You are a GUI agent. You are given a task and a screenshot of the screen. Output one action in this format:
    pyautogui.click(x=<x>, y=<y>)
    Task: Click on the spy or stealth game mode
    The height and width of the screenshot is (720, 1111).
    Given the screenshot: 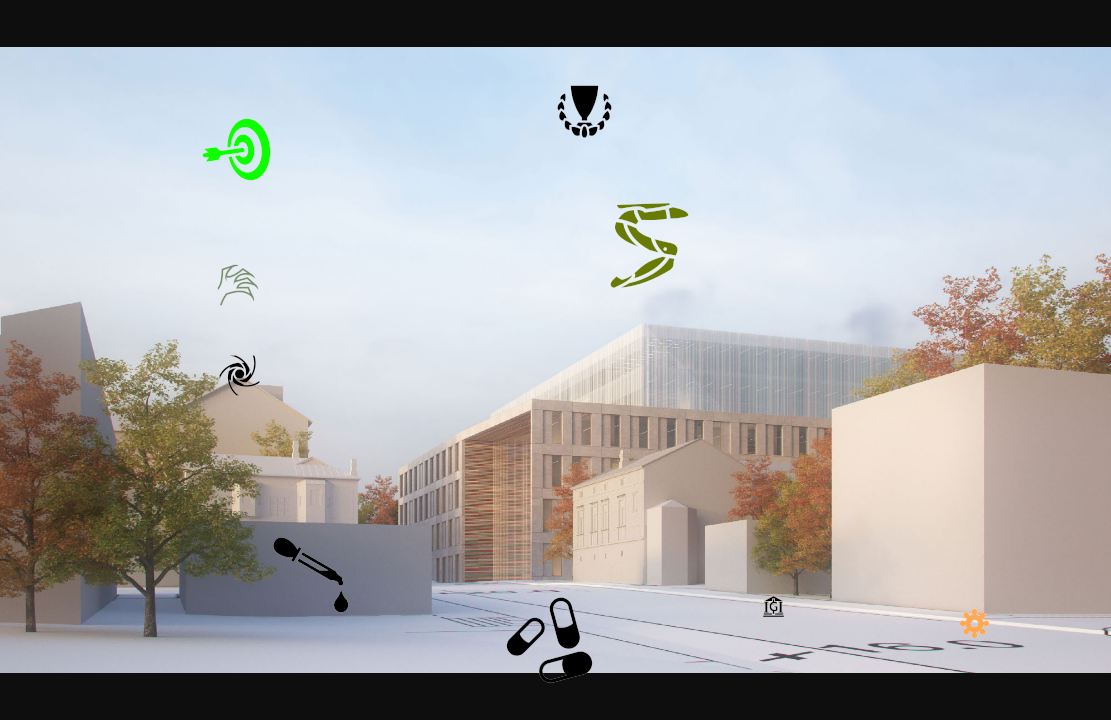 What is the action you would take?
    pyautogui.click(x=239, y=375)
    